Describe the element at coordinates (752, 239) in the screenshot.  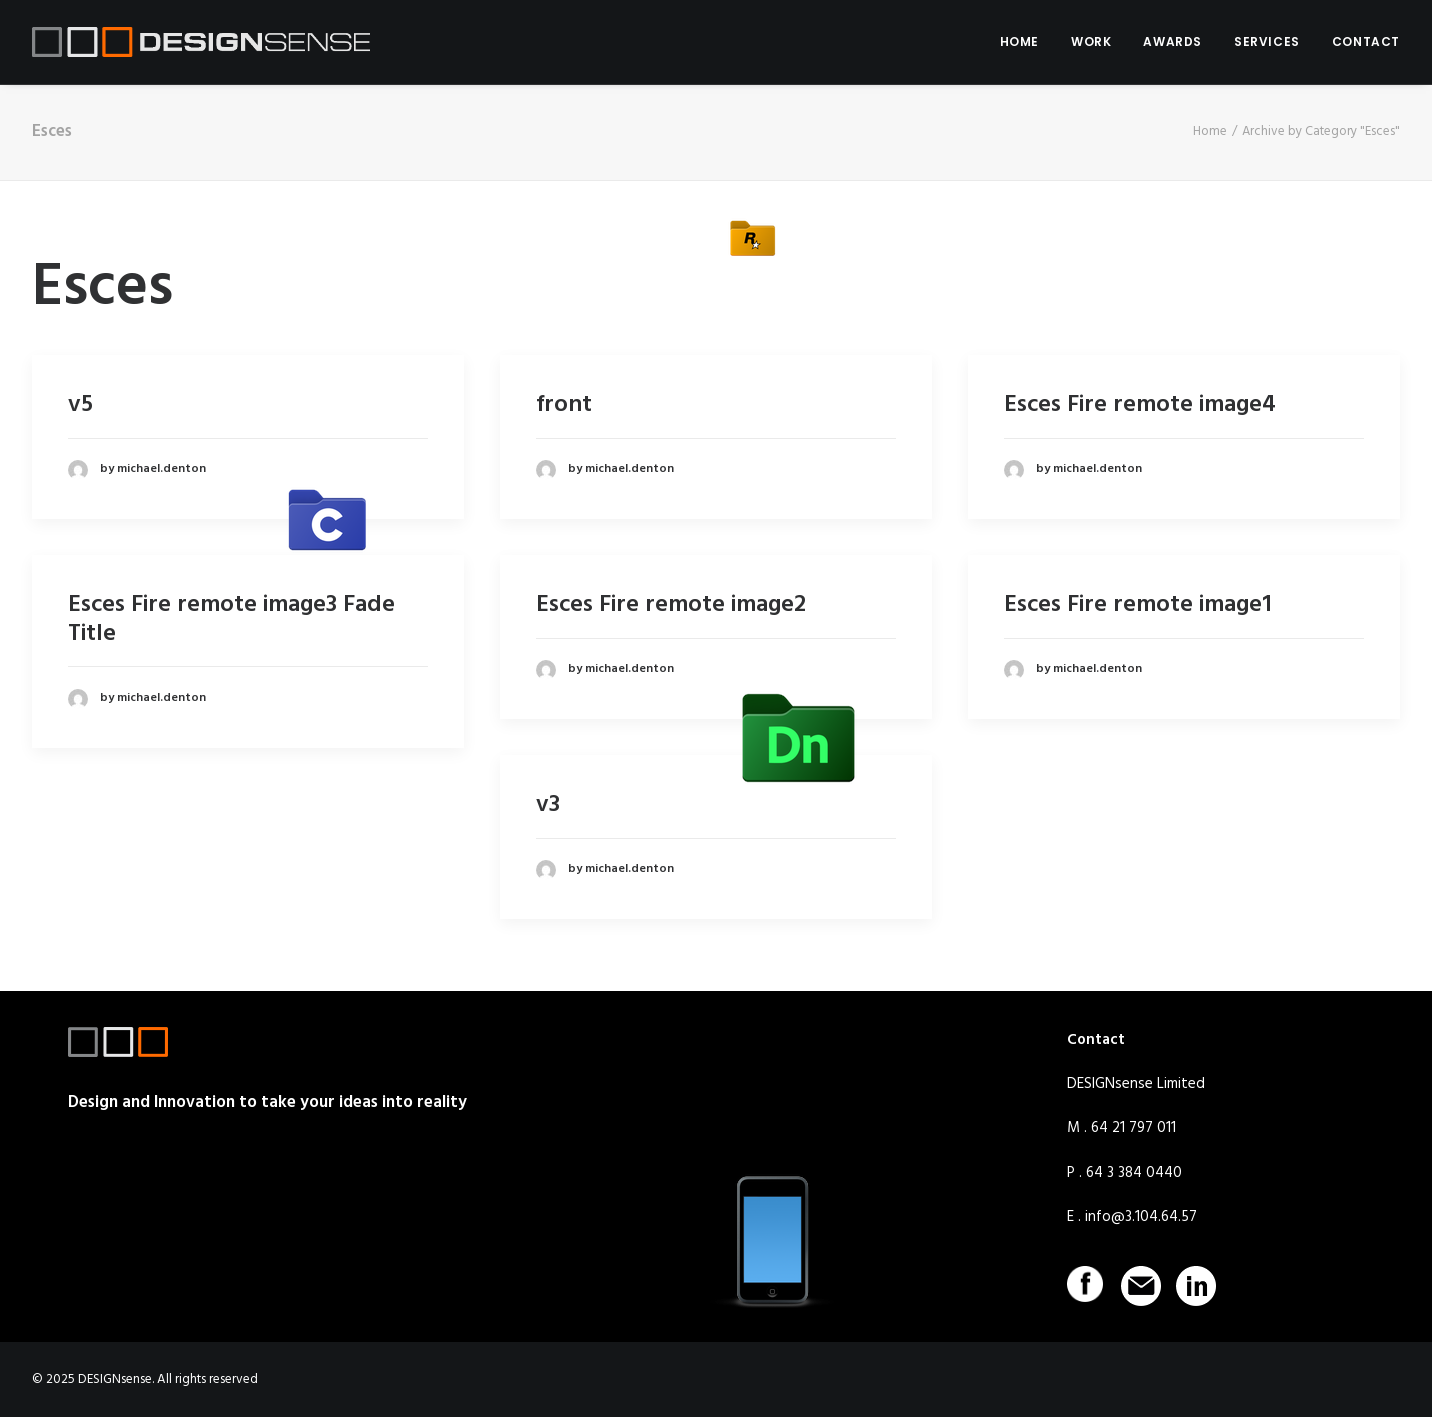
I see `folder containing Rockstar Games files or installations` at that location.